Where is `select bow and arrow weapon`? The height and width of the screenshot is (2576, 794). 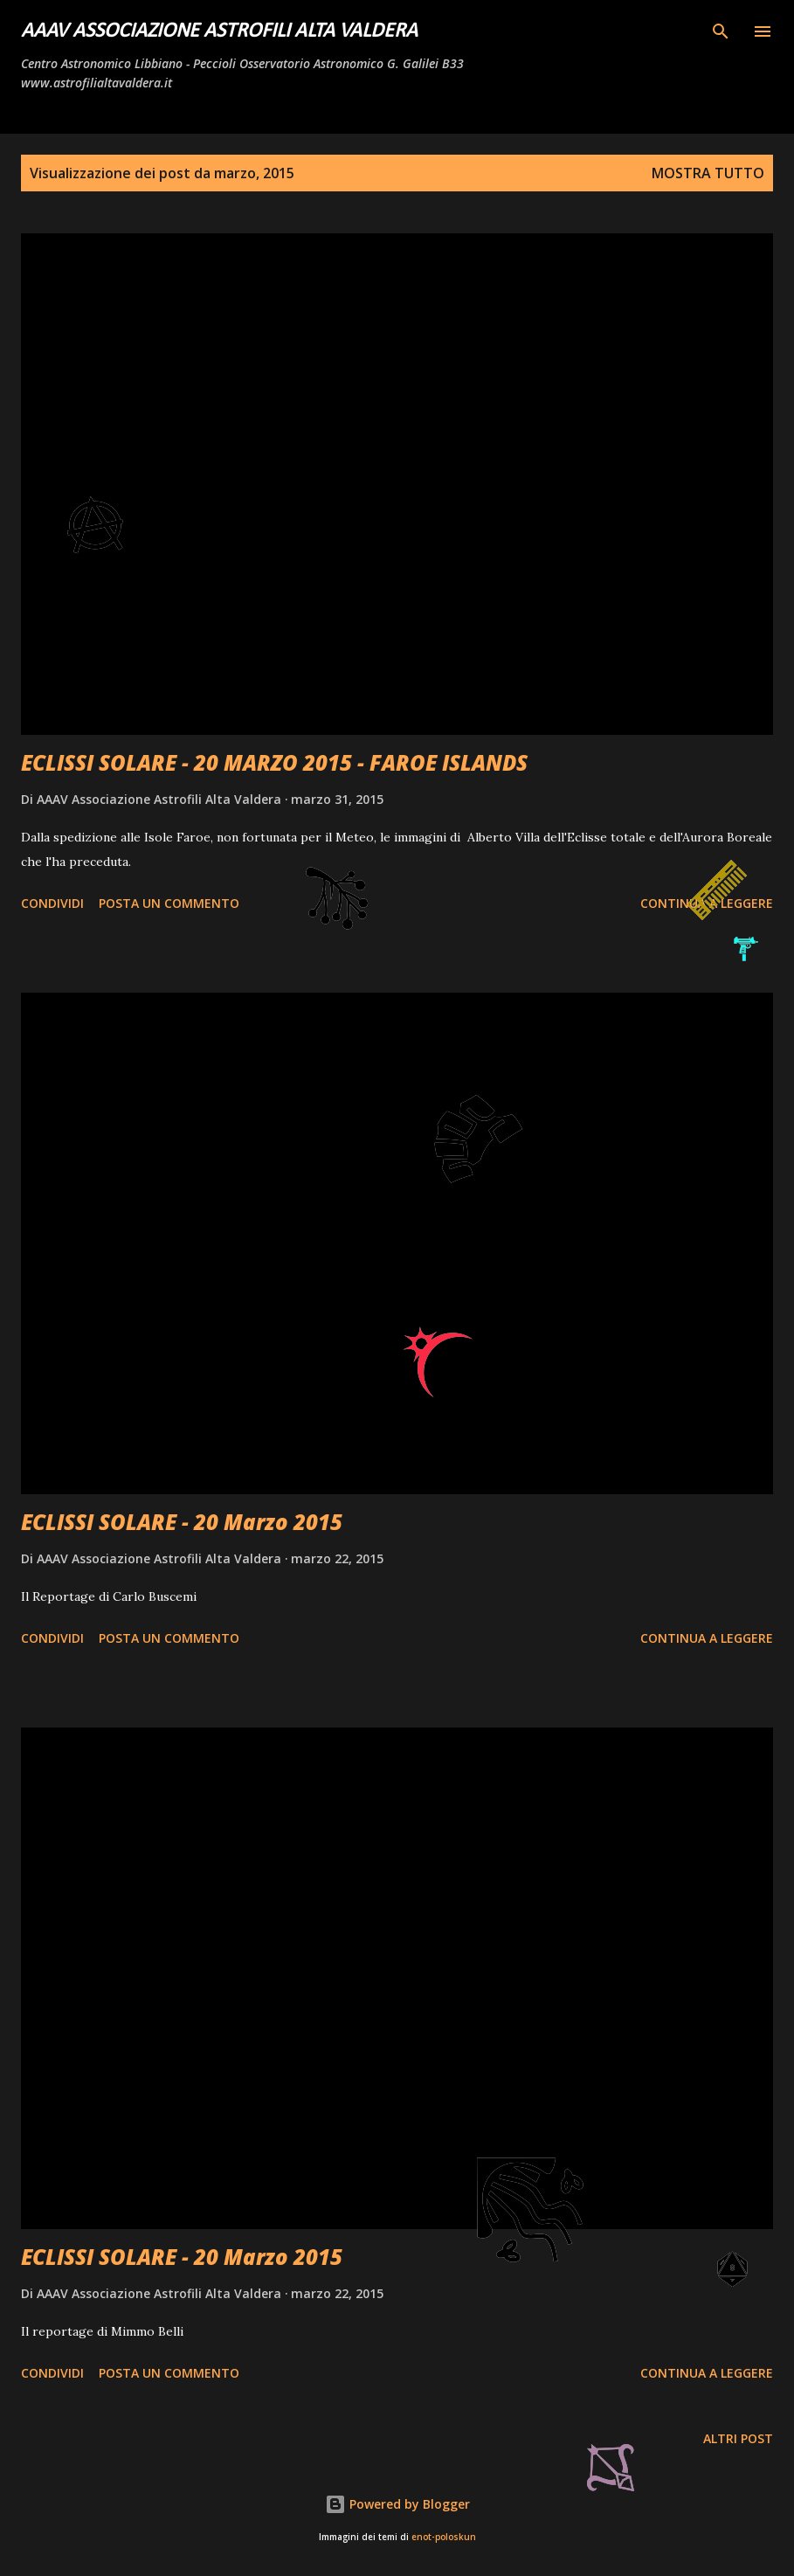 select bow and arrow weapon is located at coordinates (611, 2468).